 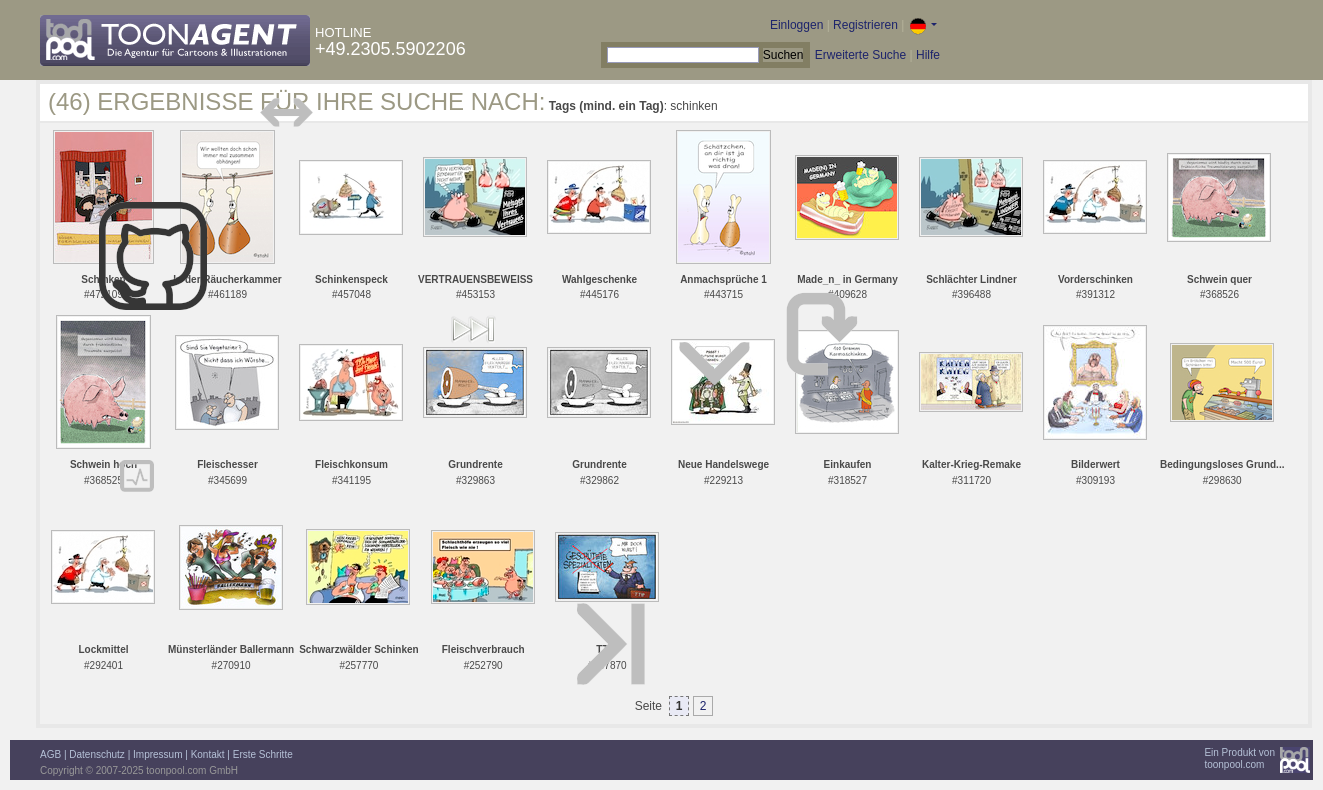 I want to click on skip to the end of a list or playlist, so click(x=611, y=644).